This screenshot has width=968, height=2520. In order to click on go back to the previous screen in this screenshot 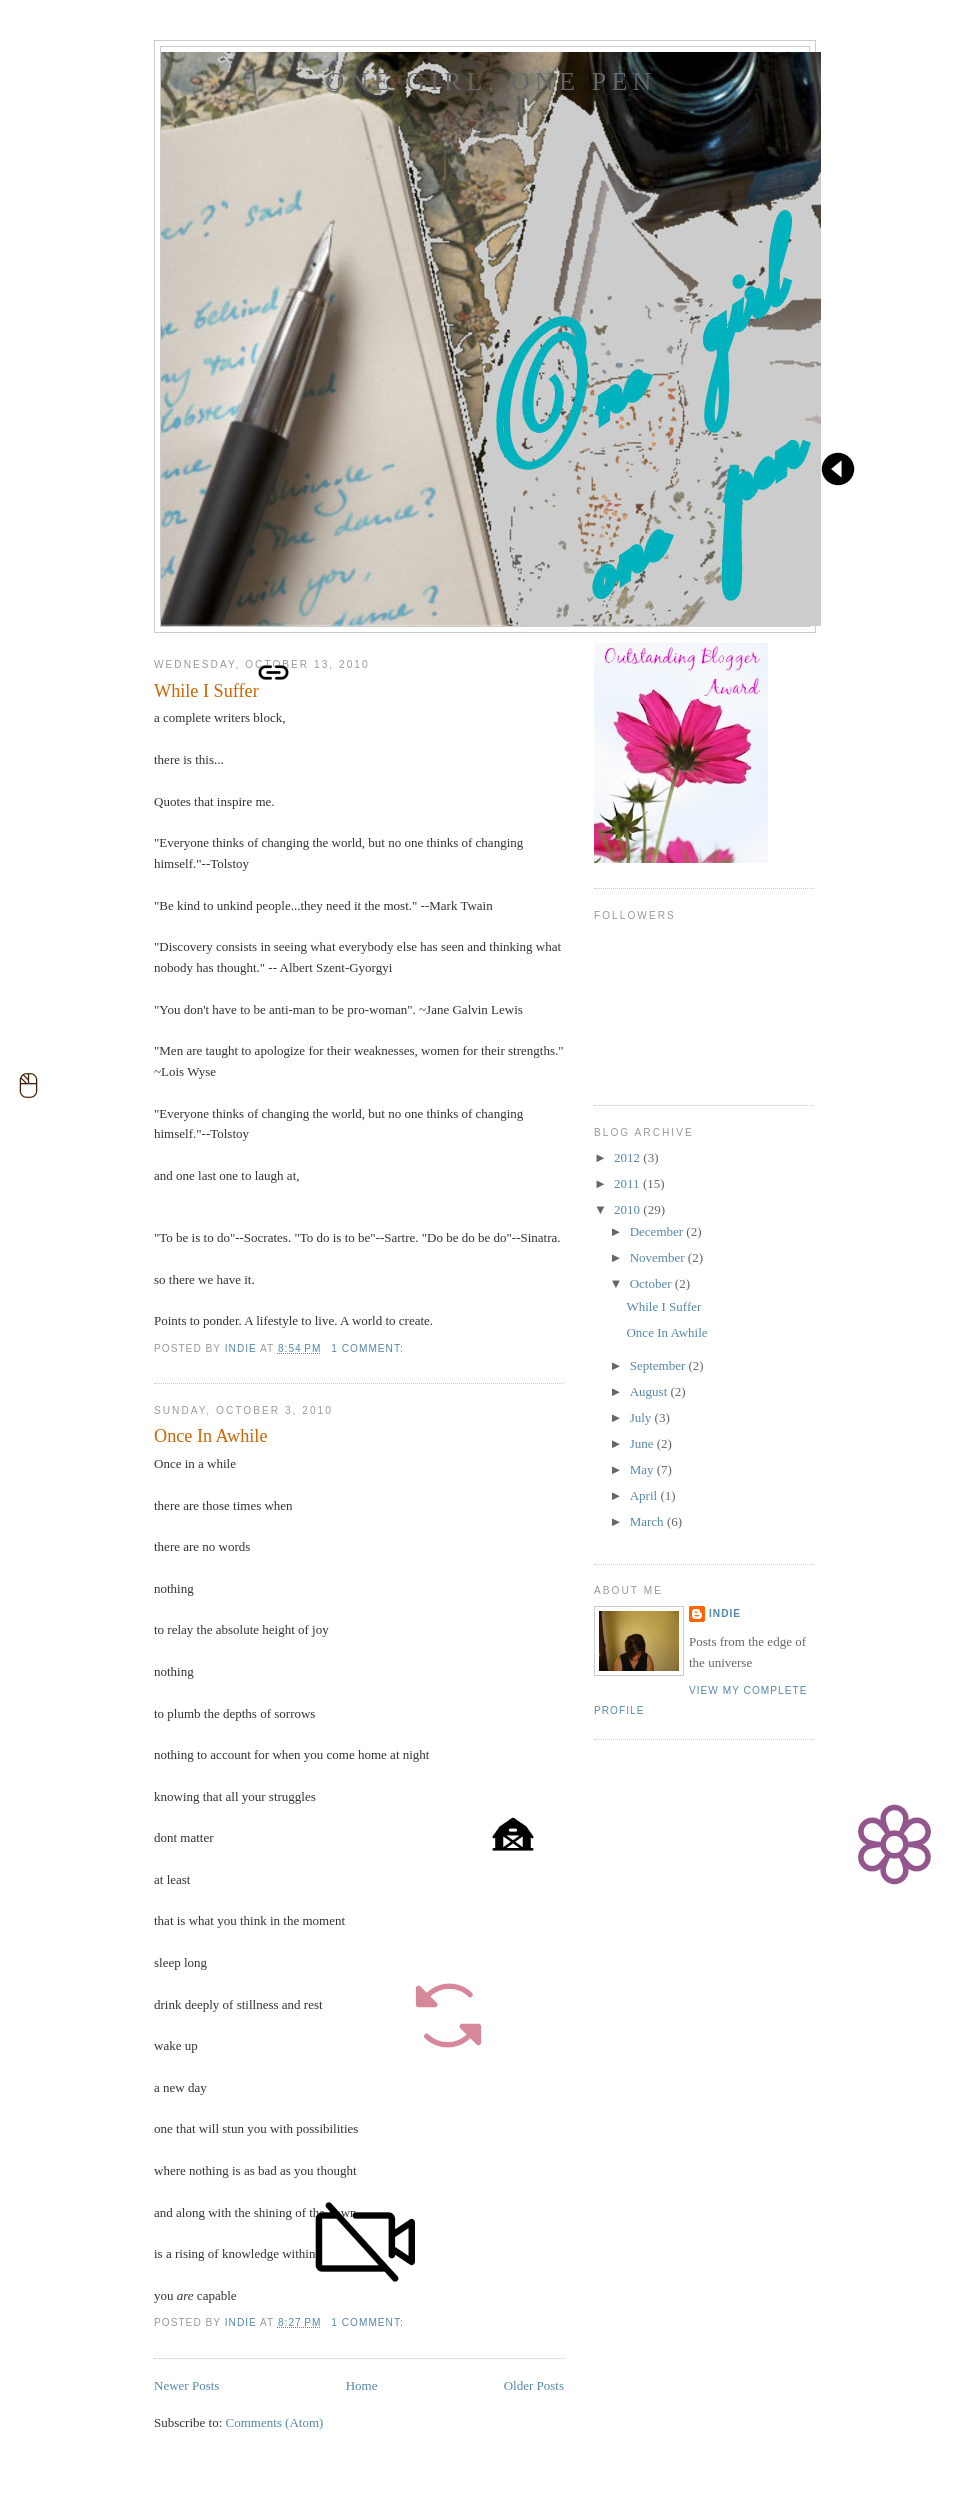, I will do `click(838, 469)`.